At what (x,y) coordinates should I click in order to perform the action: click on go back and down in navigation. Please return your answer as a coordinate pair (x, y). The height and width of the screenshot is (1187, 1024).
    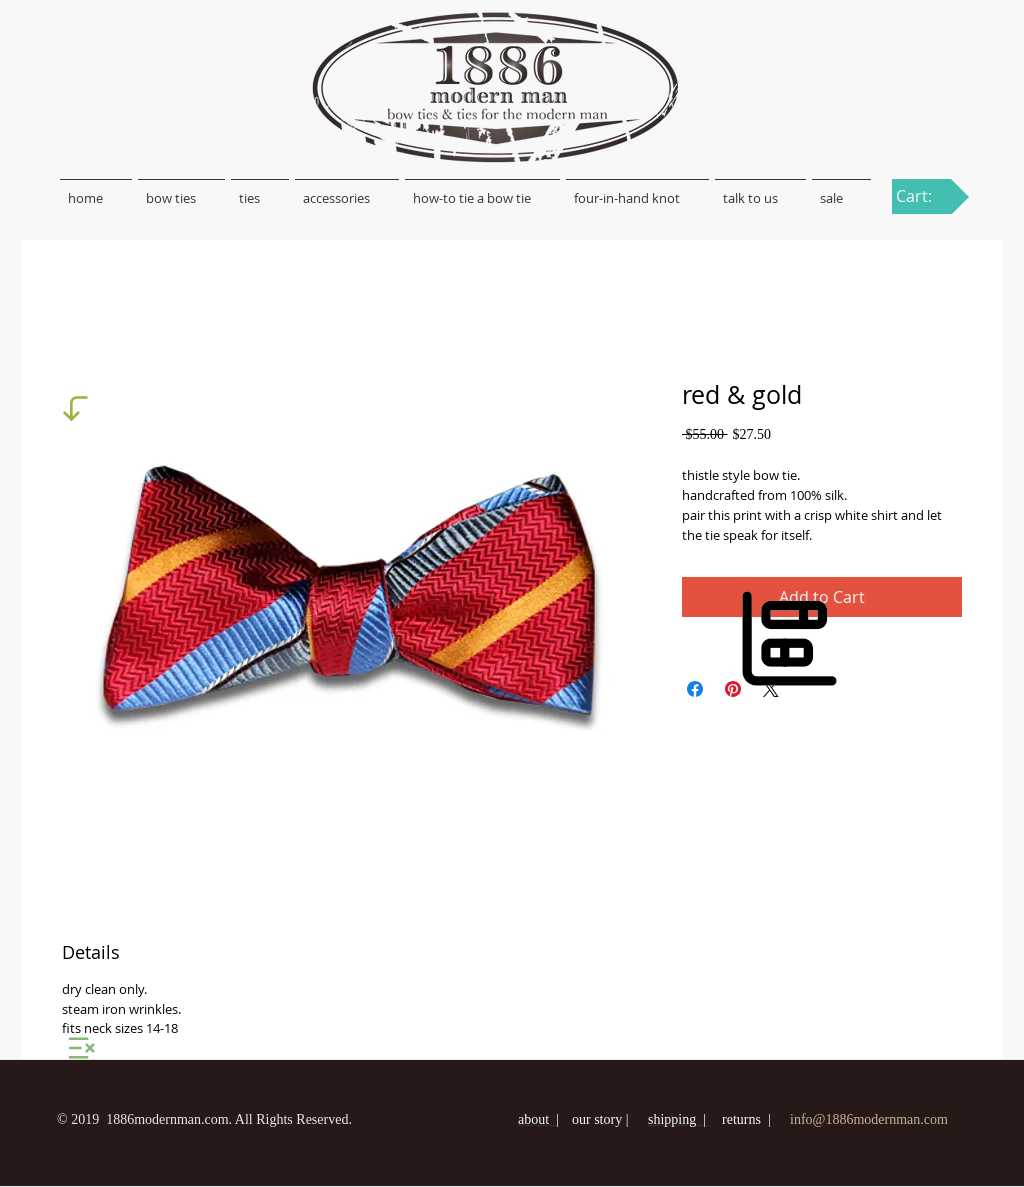
    Looking at the image, I should click on (75, 408).